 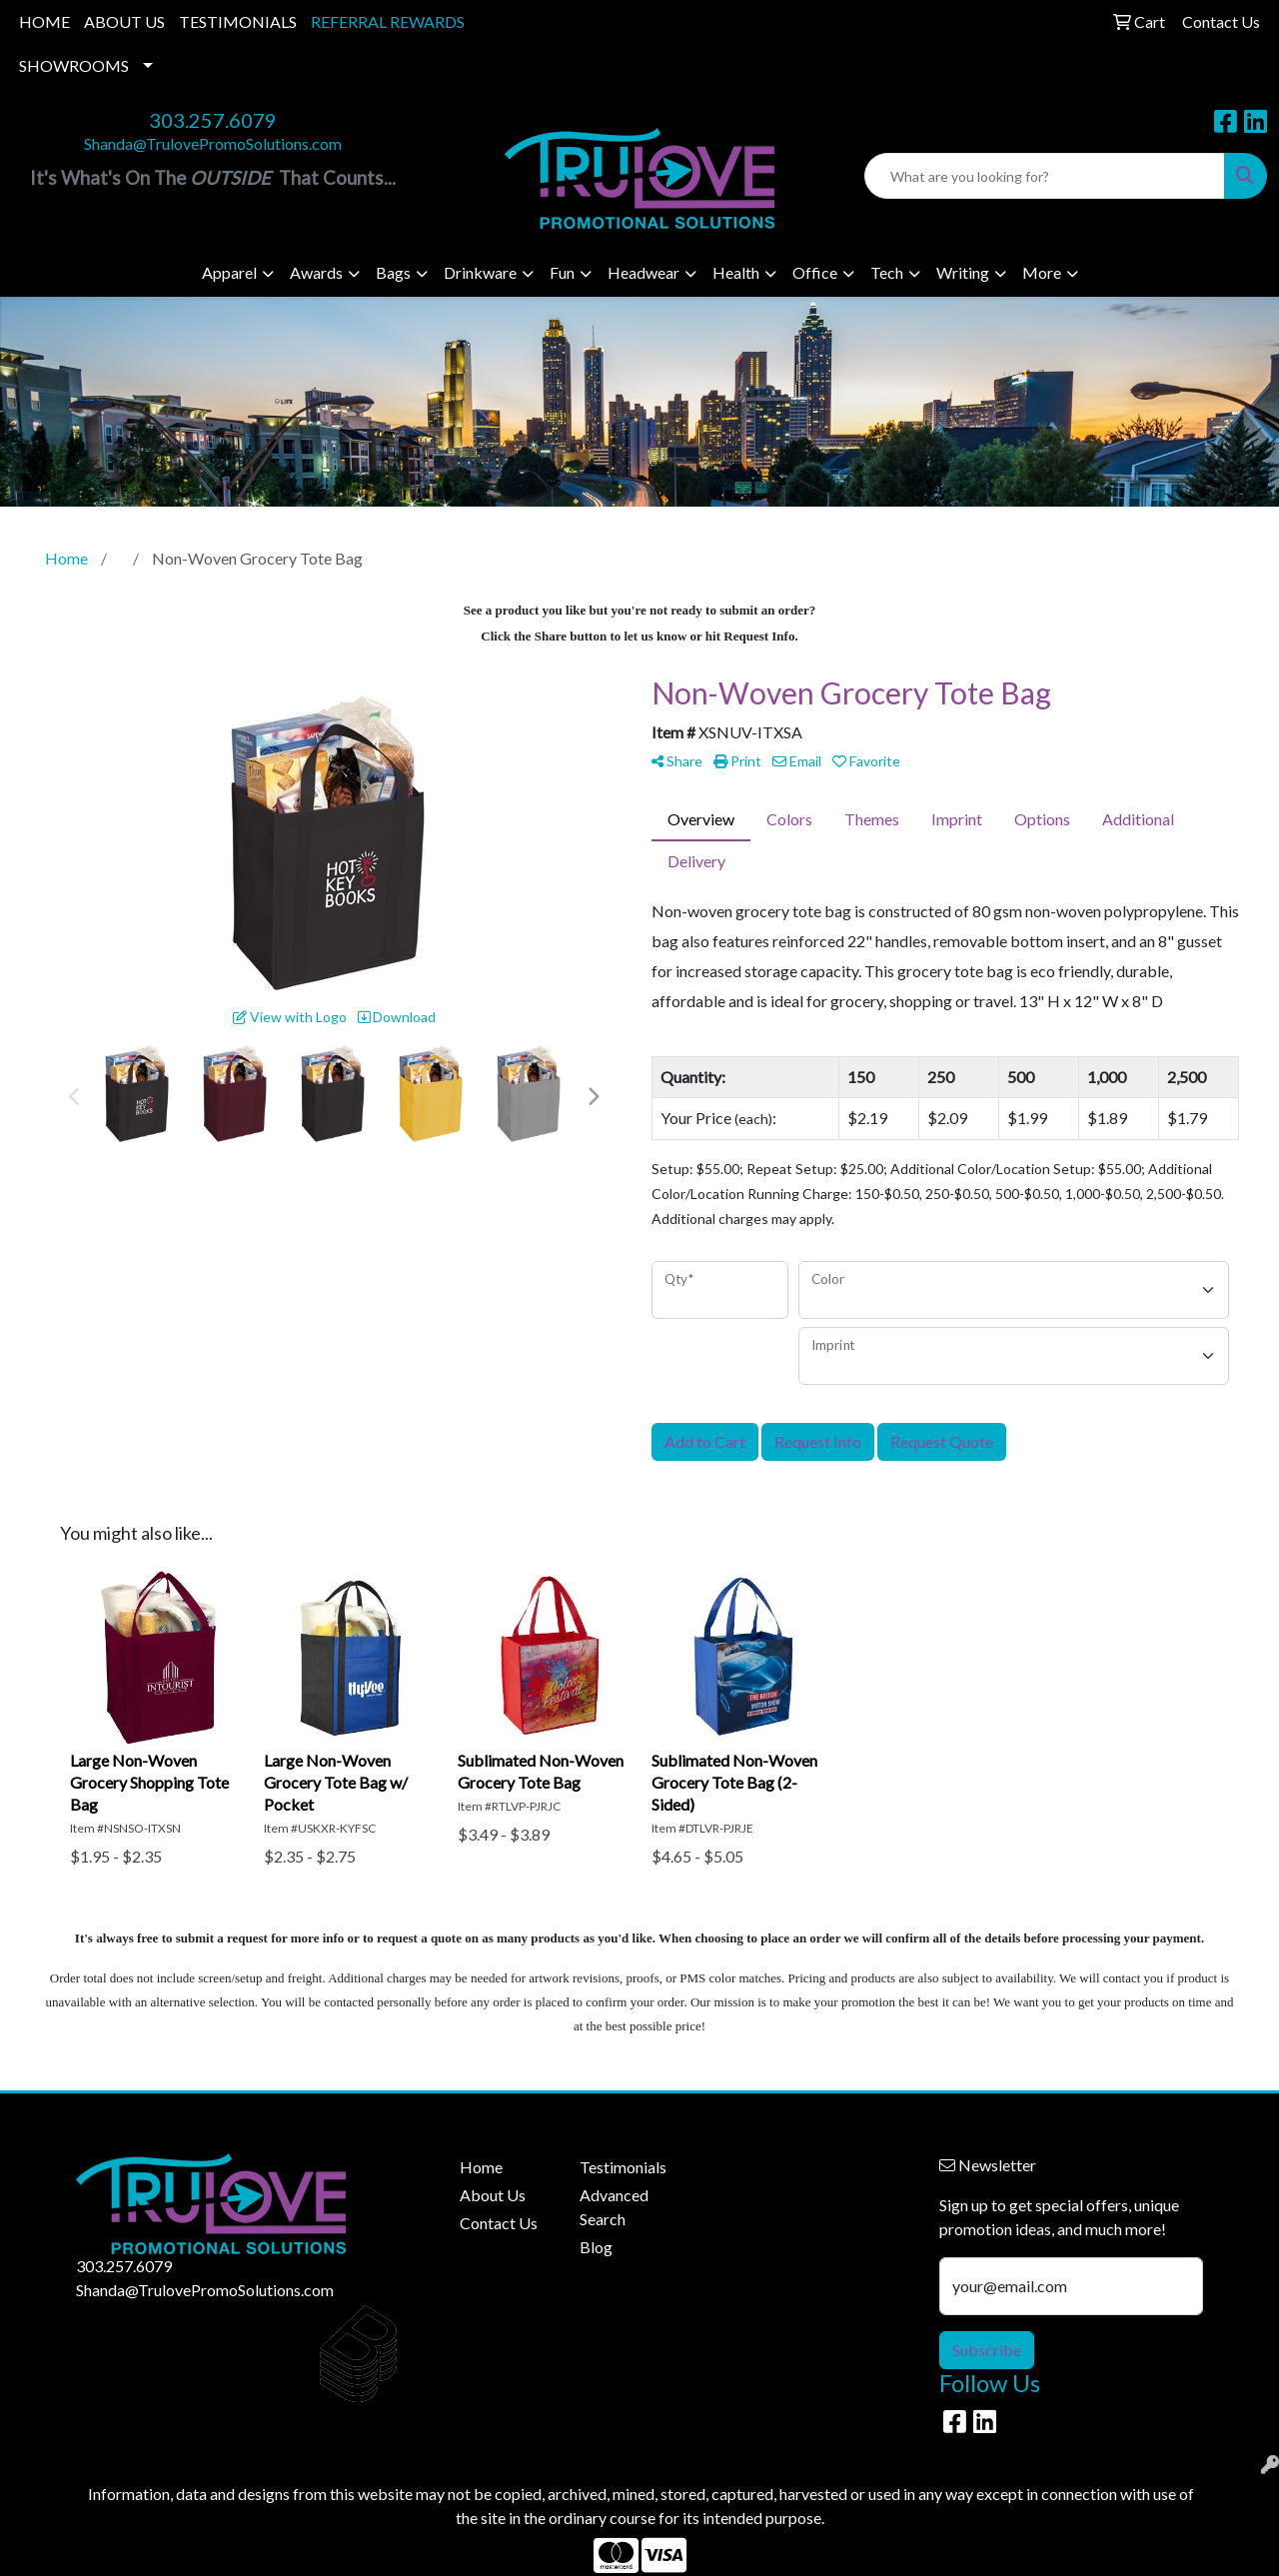 I want to click on backstage developer portal logo, so click(x=358, y=2353).